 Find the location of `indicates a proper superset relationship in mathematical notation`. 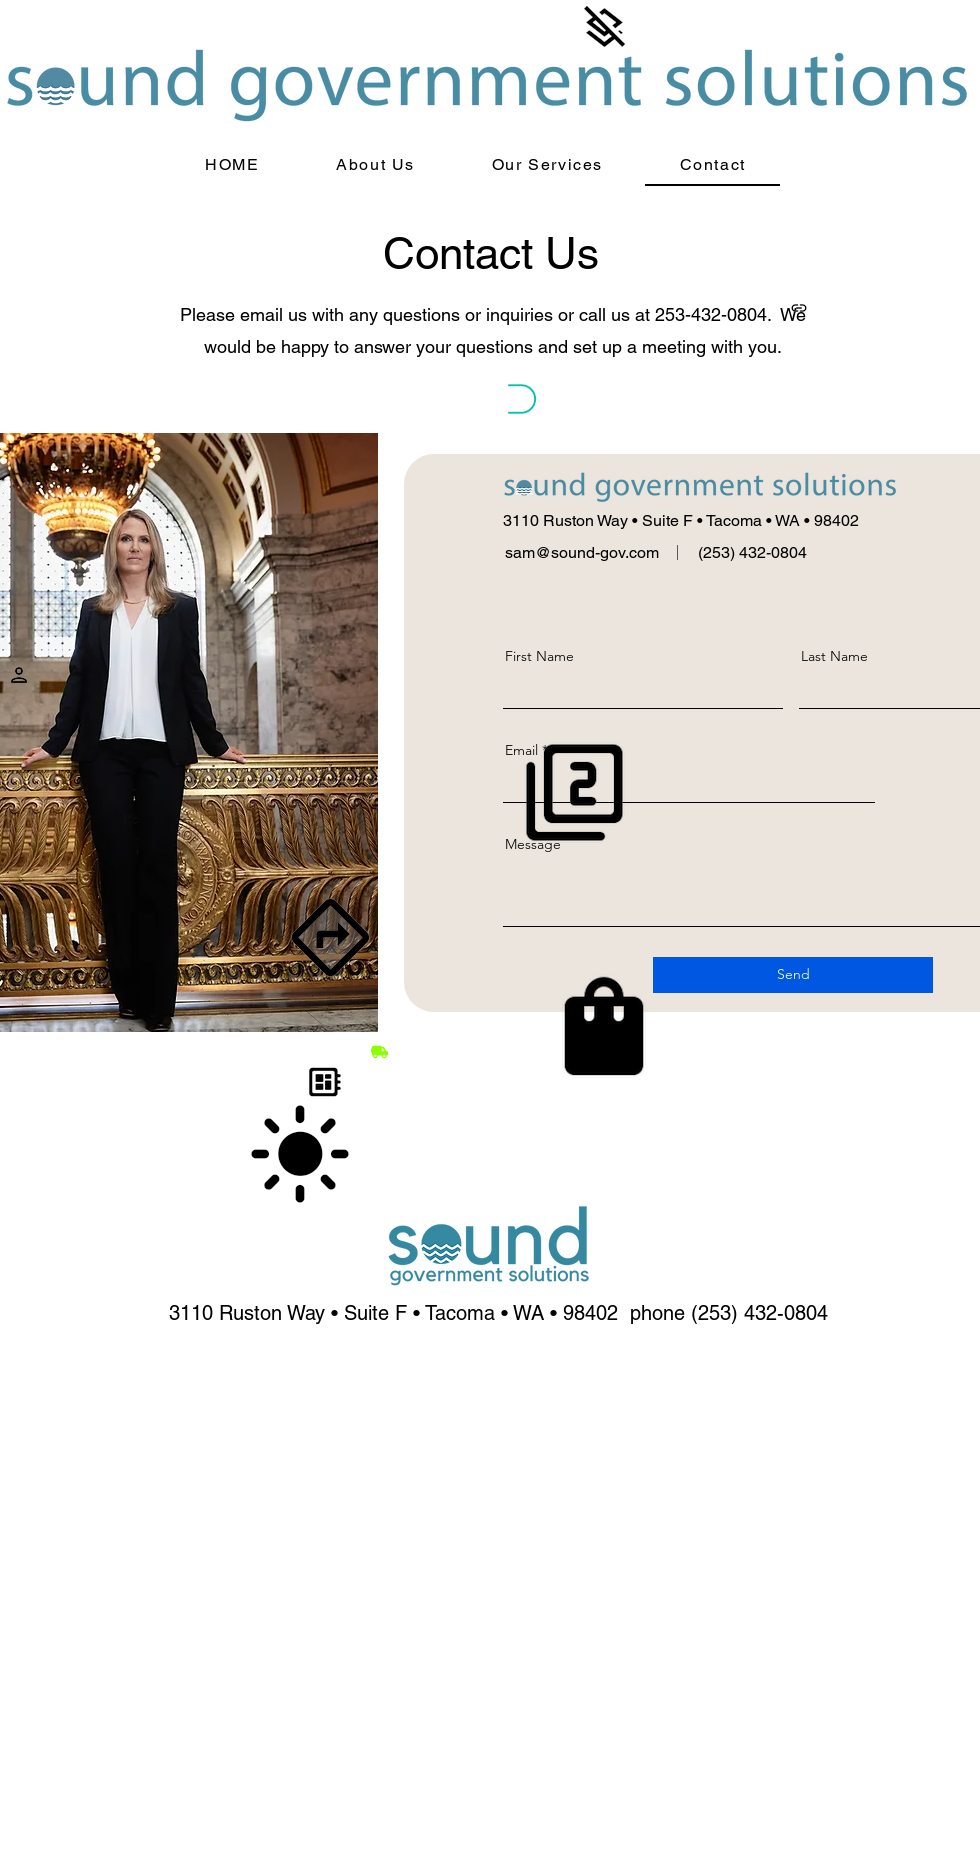

indicates a proper superset relationship in mathematical notation is located at coordinates (520, 399).